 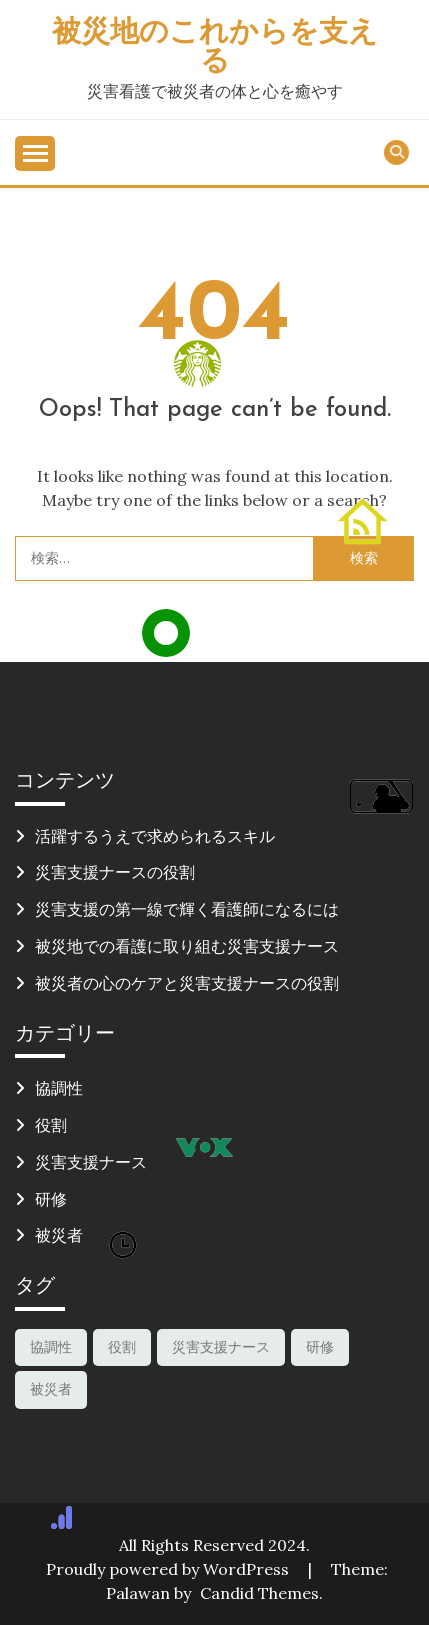 What do you see at coordinates (204, 1147) in the screenshot?
I see `vox media logo` at bounding box center [204, 1147].